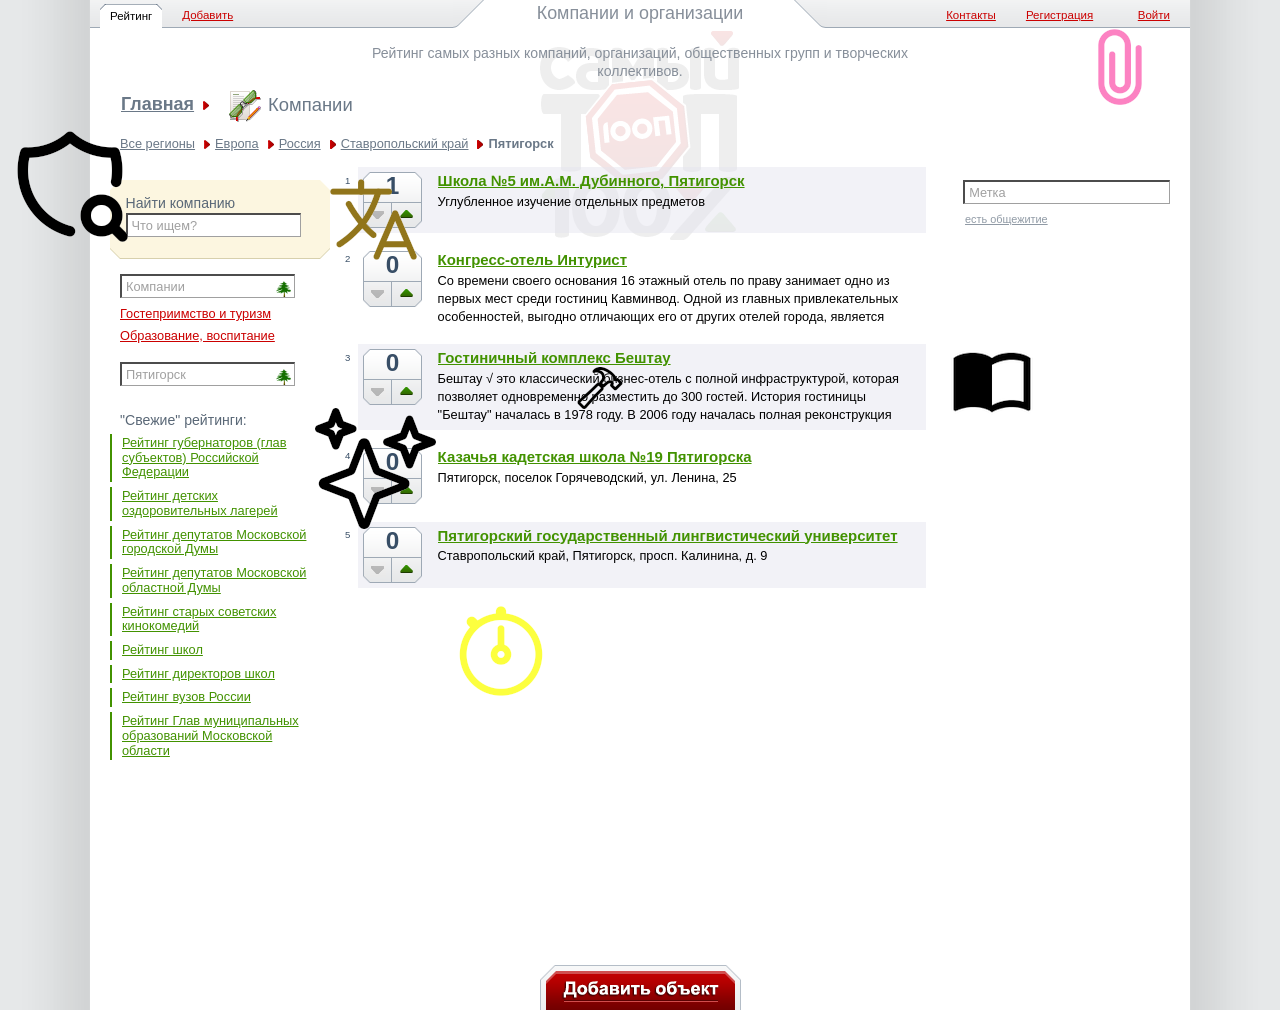 Image resolution: width=1280 pixels, height=1010 pixels. Describe the element at coordinates (992, 379) in the screenshot. I see `import contacts from address book` at that location.